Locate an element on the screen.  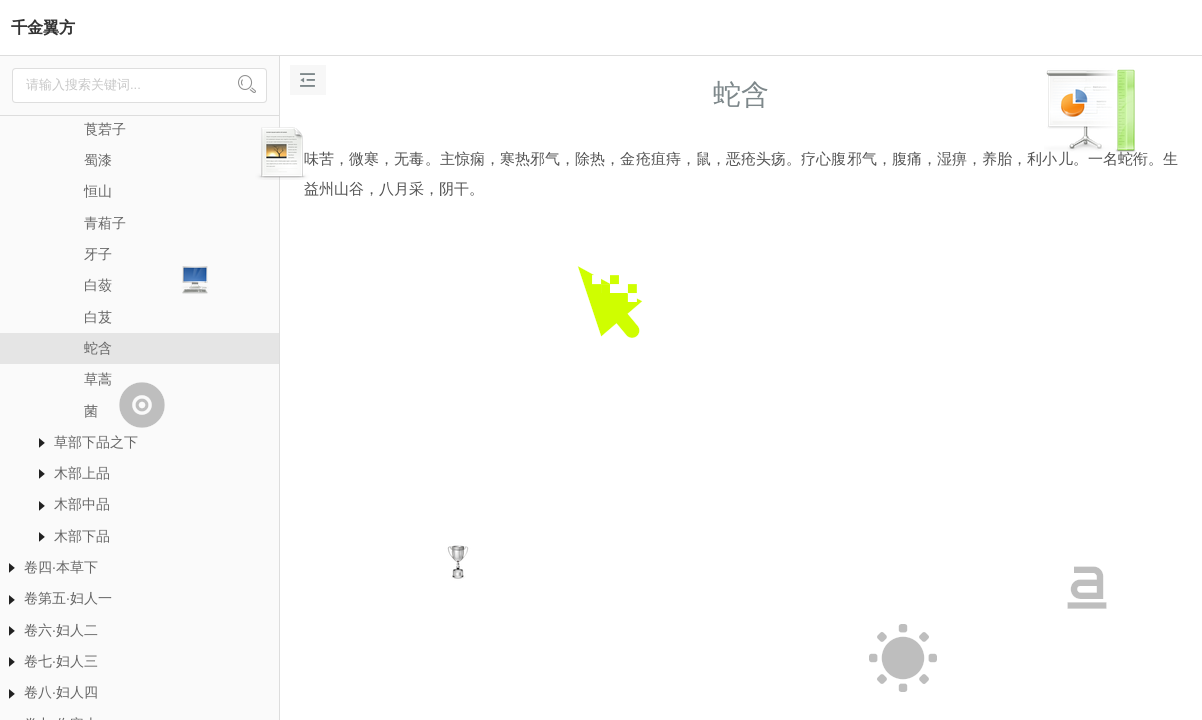
apply underline formatting to selected text is located at coordinates (1087, 586).